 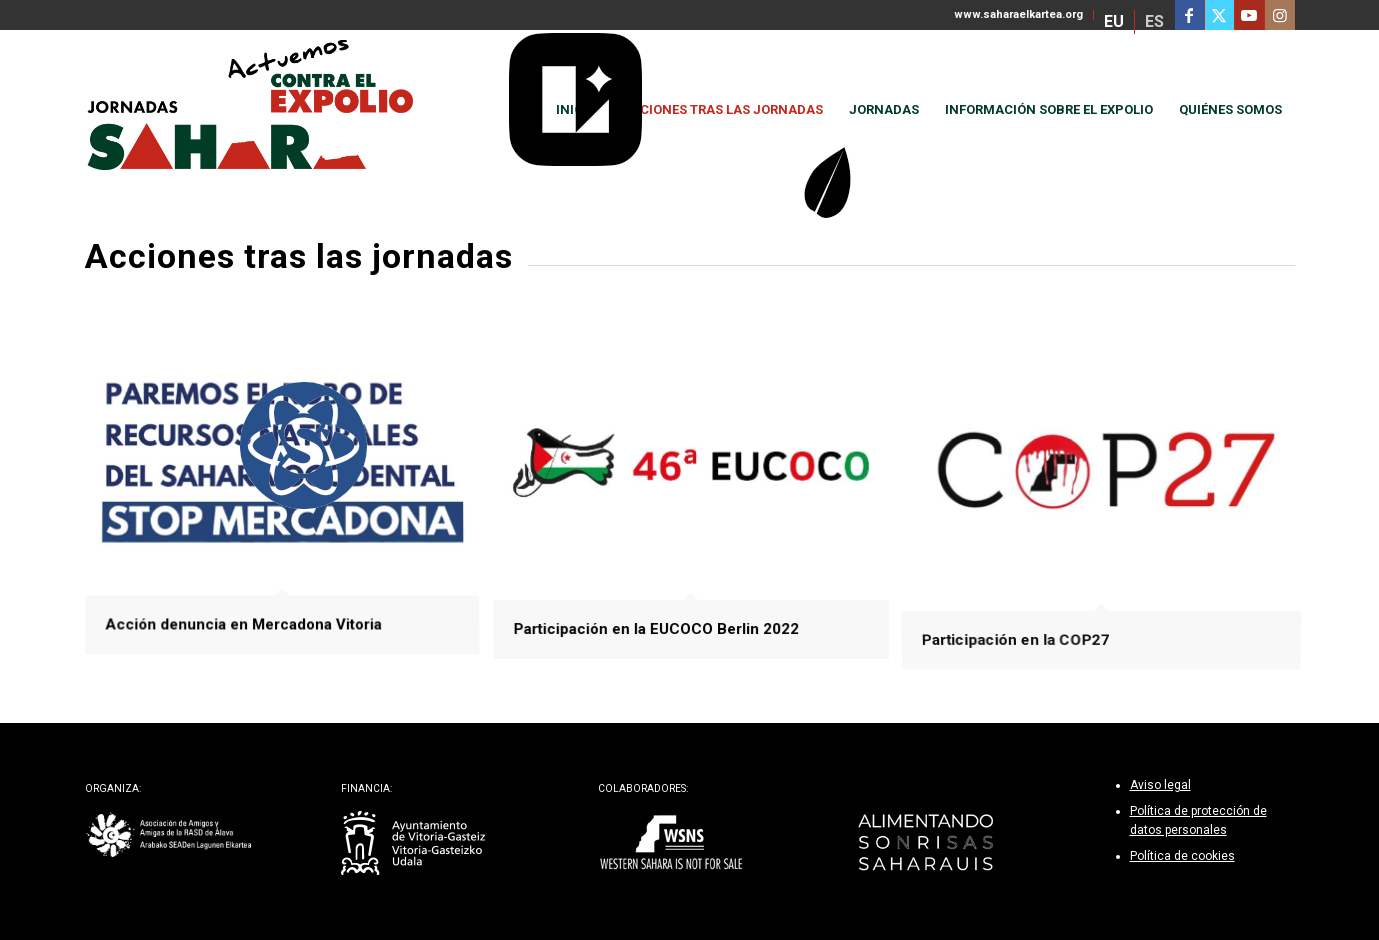 What do you see at coordinates (303, 445) in the screenshot?
I see `semantic ui react library logo` at bounding box center [303, 445].